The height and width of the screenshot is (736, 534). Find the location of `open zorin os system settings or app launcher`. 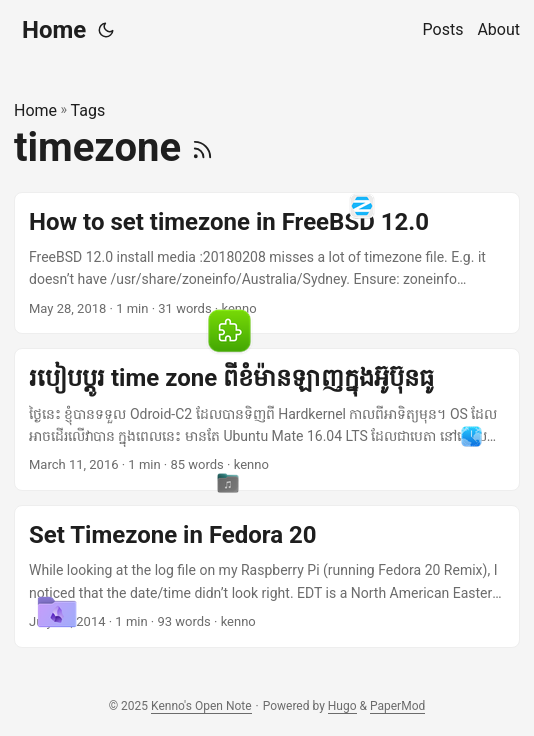

open zorin os system settings or app launcher is located at coordinates (362, 206).